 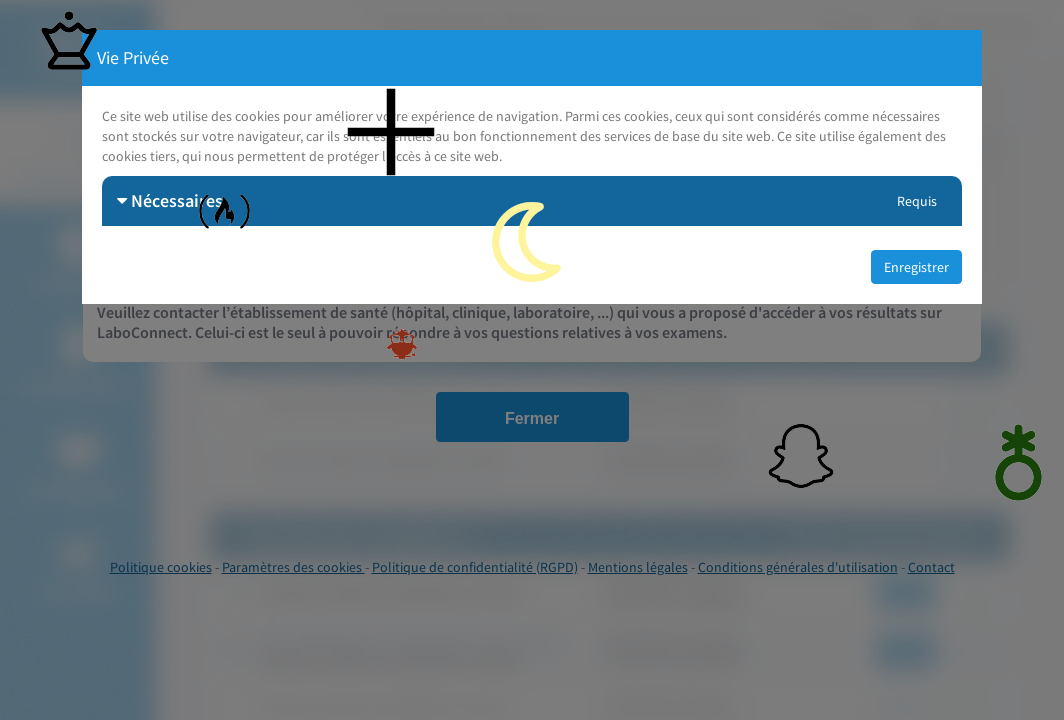 What do you see at coordinates (224, 211) in the screenshot?
I see `freeCodeCamp logo` at bounding box center [224, 211].